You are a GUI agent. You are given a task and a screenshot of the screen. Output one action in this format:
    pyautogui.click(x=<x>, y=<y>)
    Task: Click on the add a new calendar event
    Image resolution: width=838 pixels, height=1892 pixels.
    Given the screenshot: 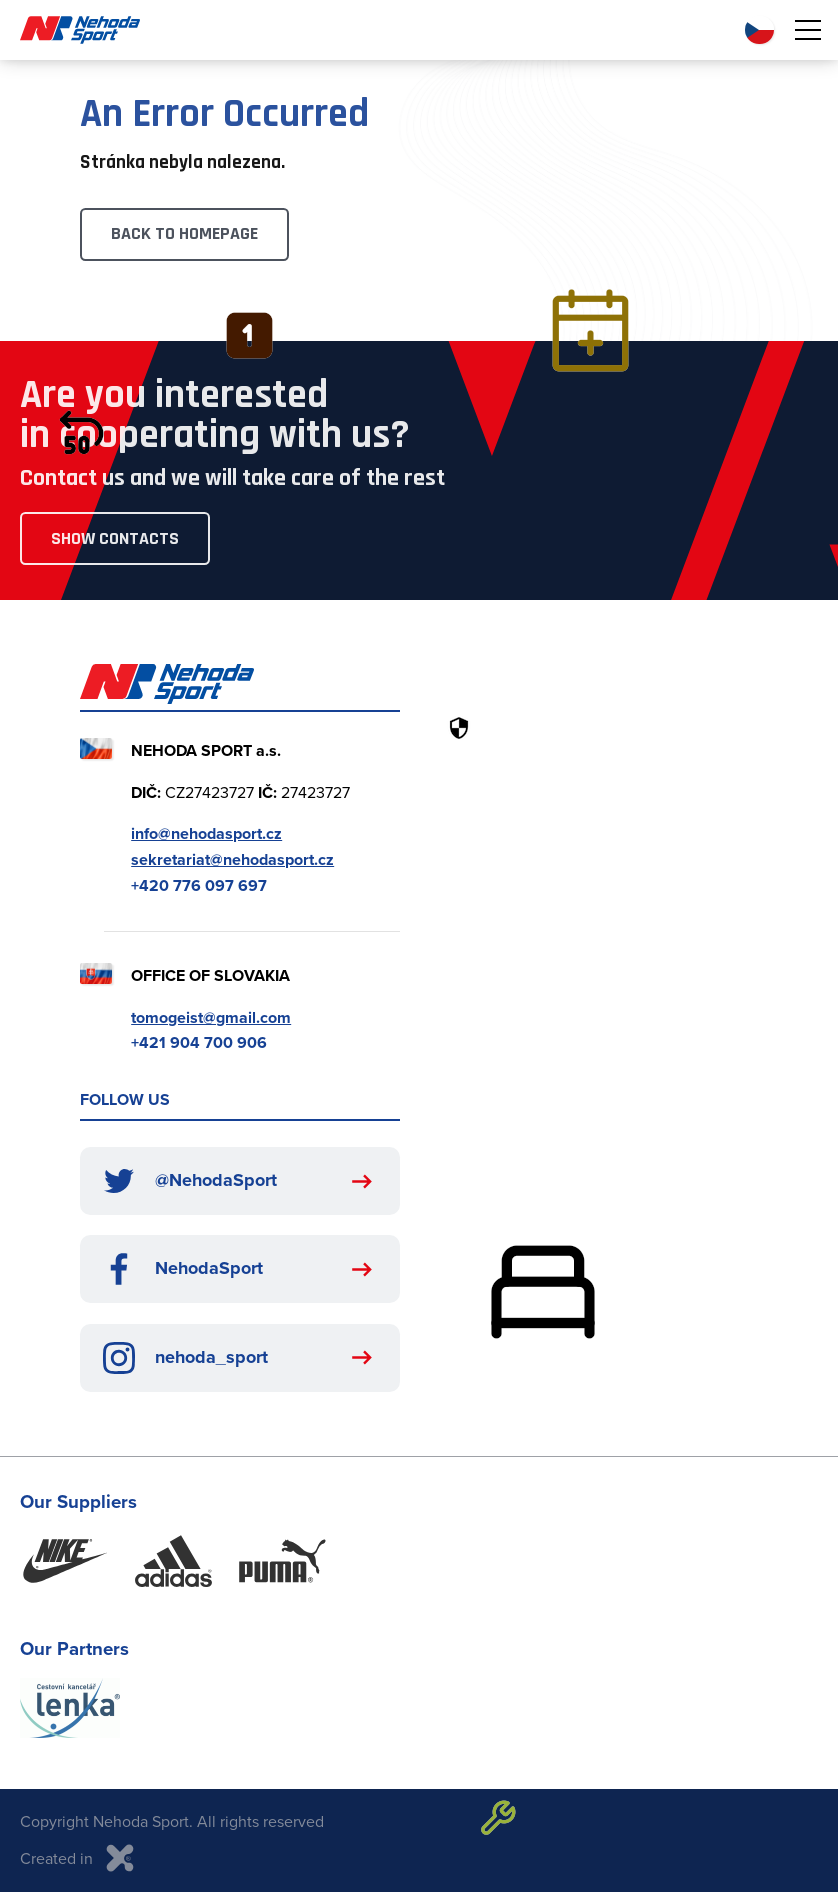 What is the action you would take?
    pyautogui.click(x=590, y=333)
    